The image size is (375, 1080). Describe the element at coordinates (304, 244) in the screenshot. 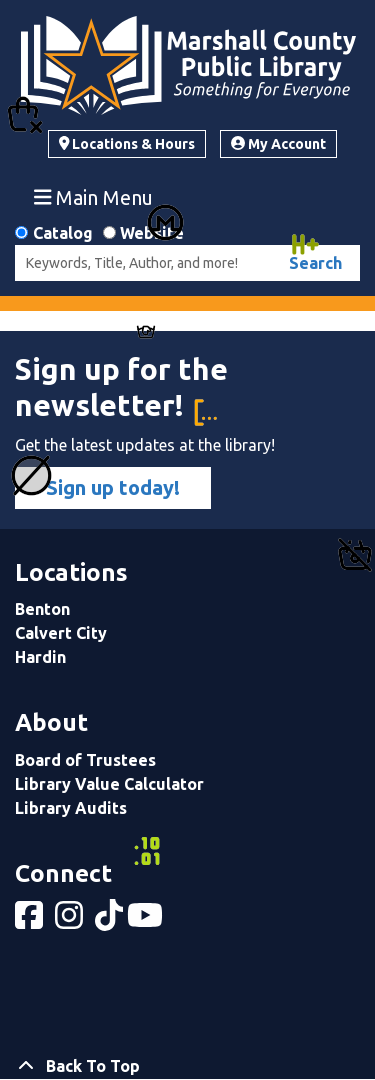

I see `indicates H+ (HSPA+) mobile network connection` at that location.